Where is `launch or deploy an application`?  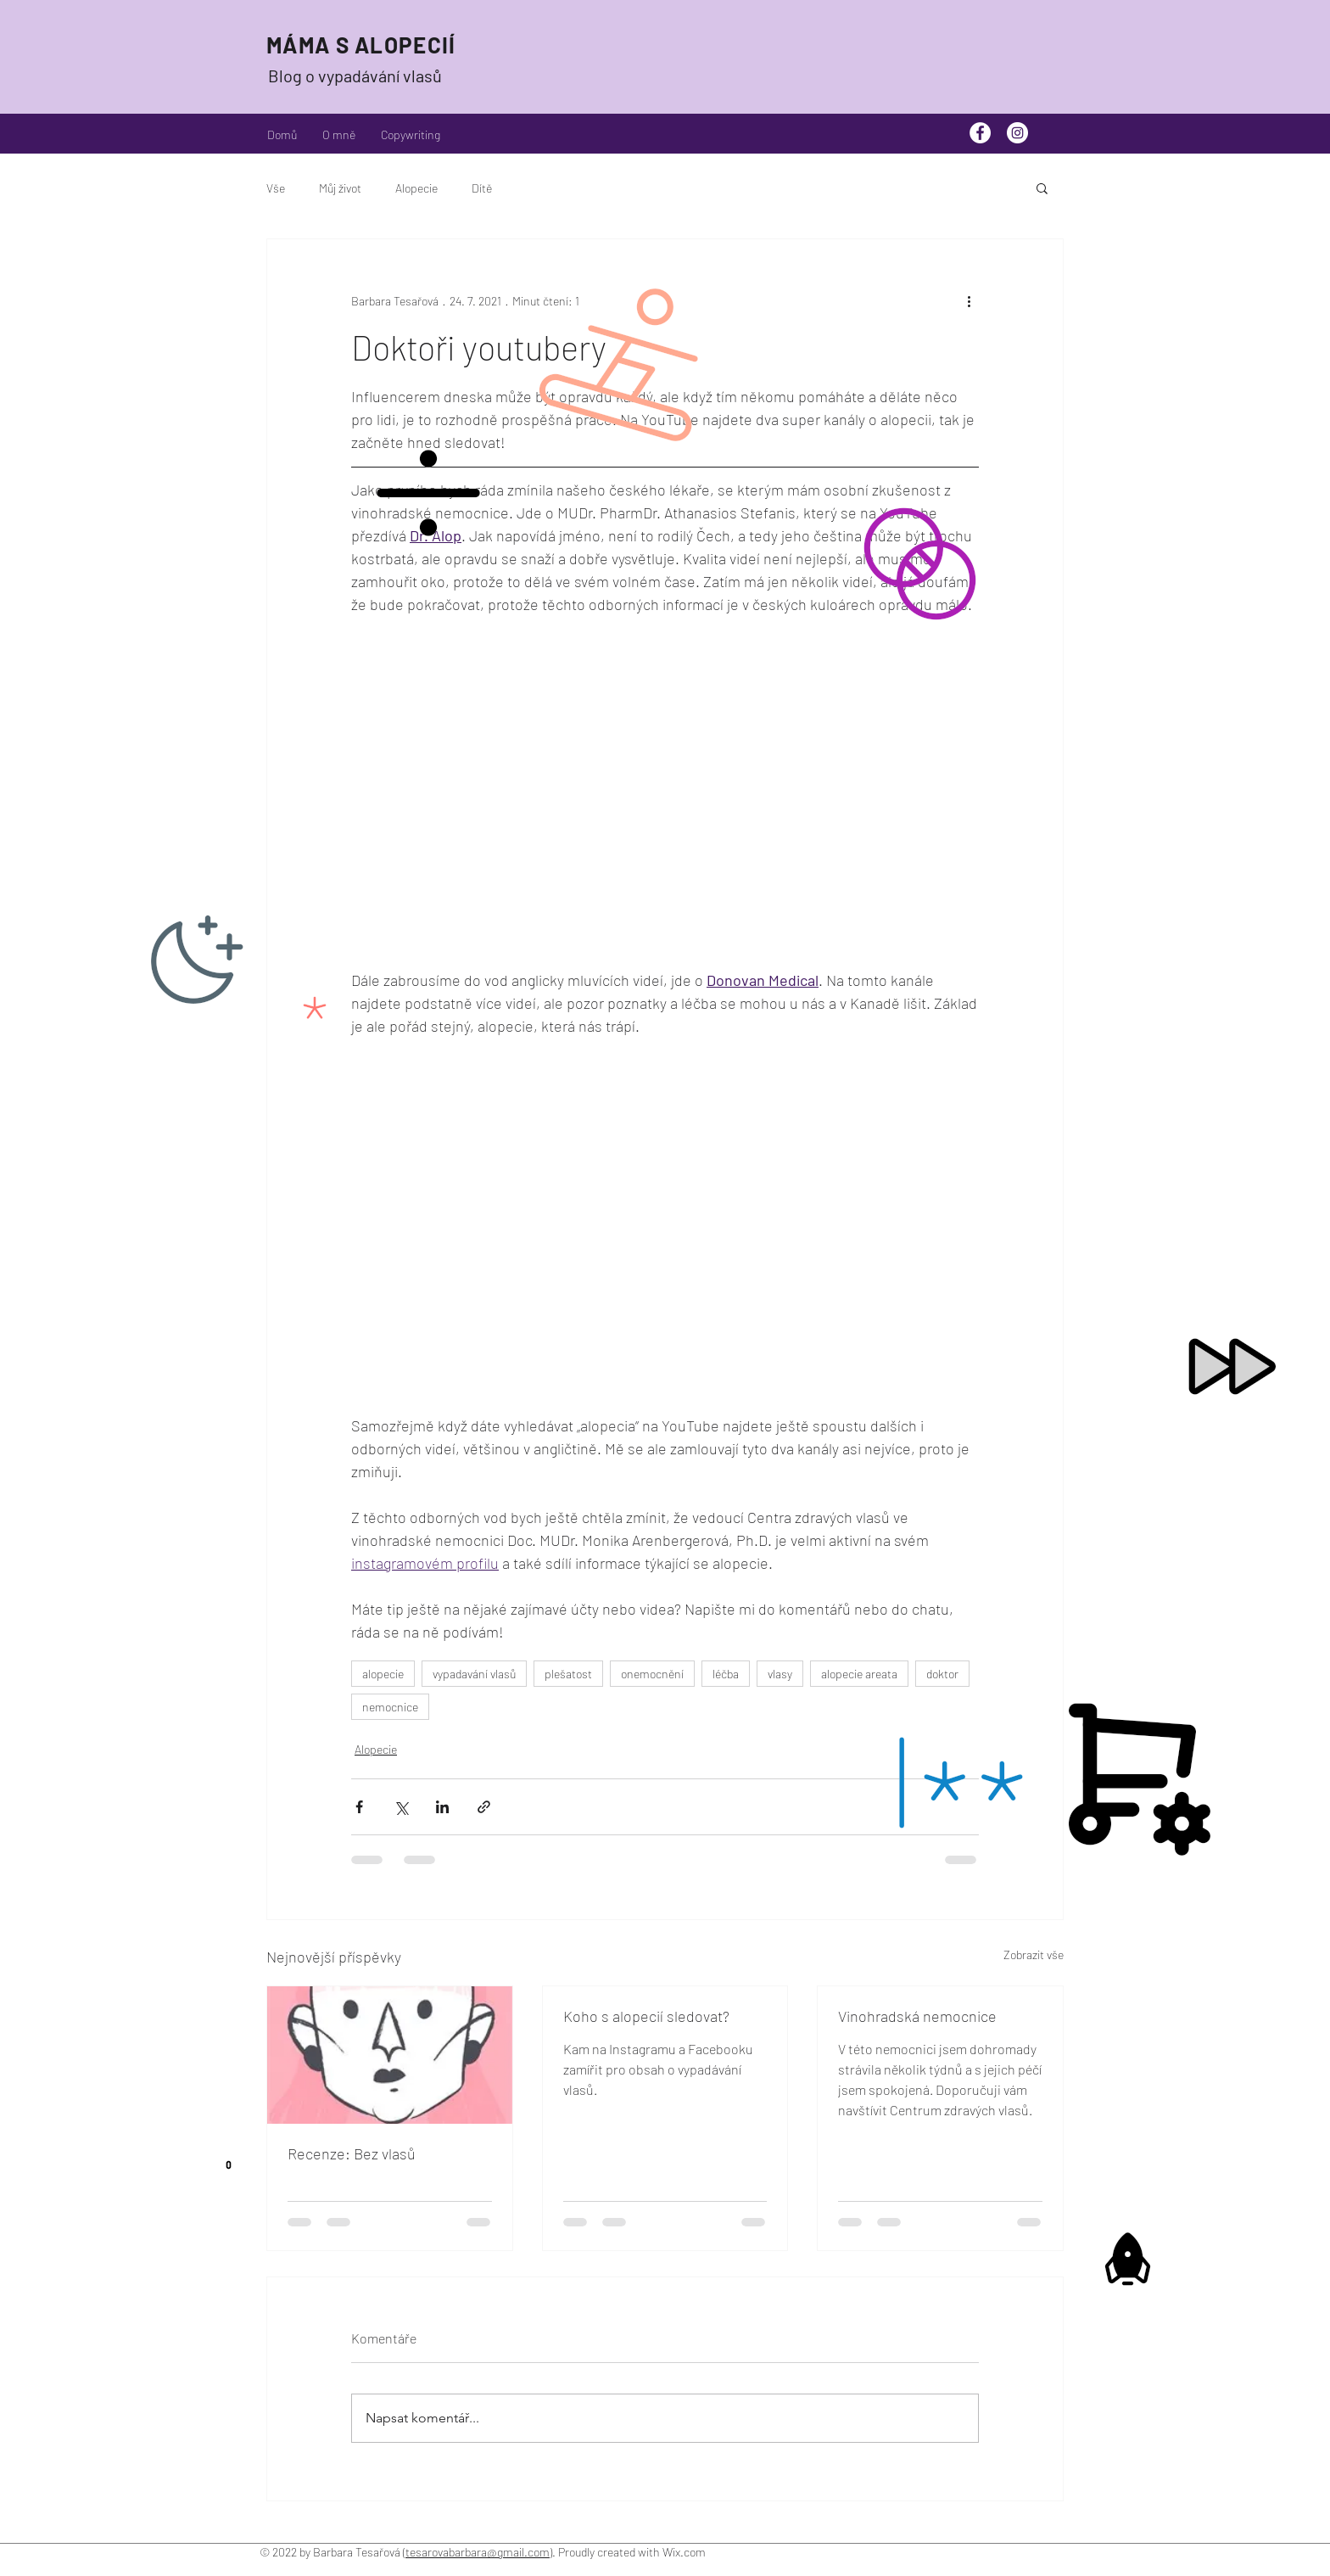 launch or deploy an application is located at coordinates (1127, 2260).